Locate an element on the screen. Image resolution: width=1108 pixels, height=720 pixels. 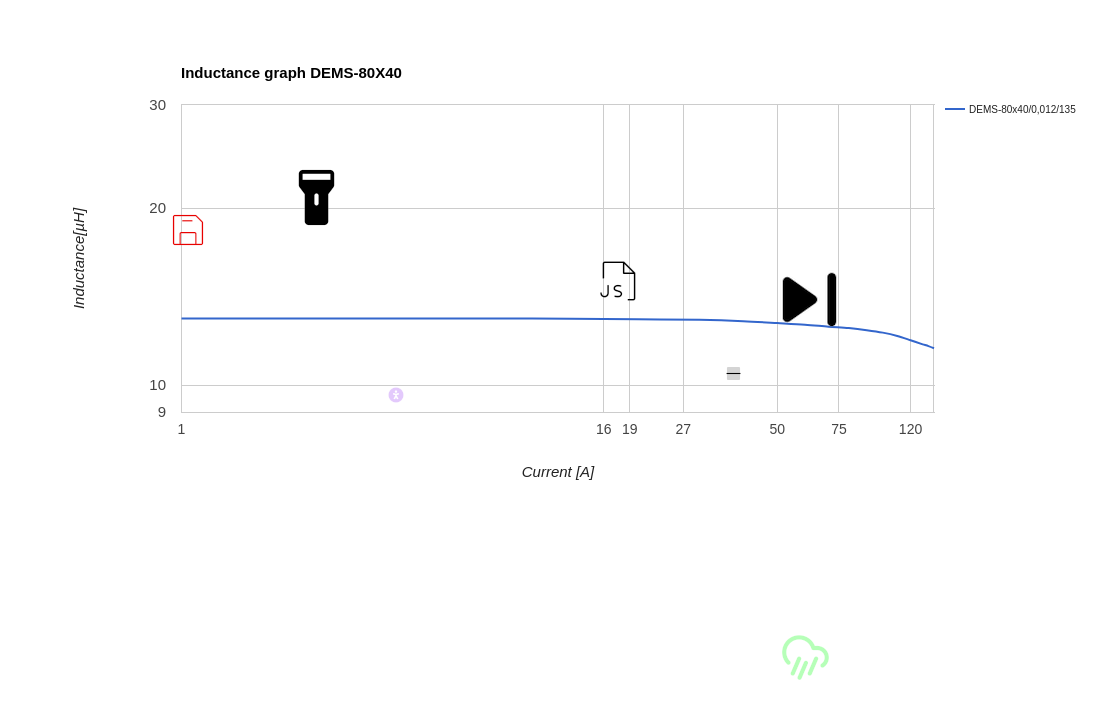
skip to the next track or video is located at coordinates (809, 299).